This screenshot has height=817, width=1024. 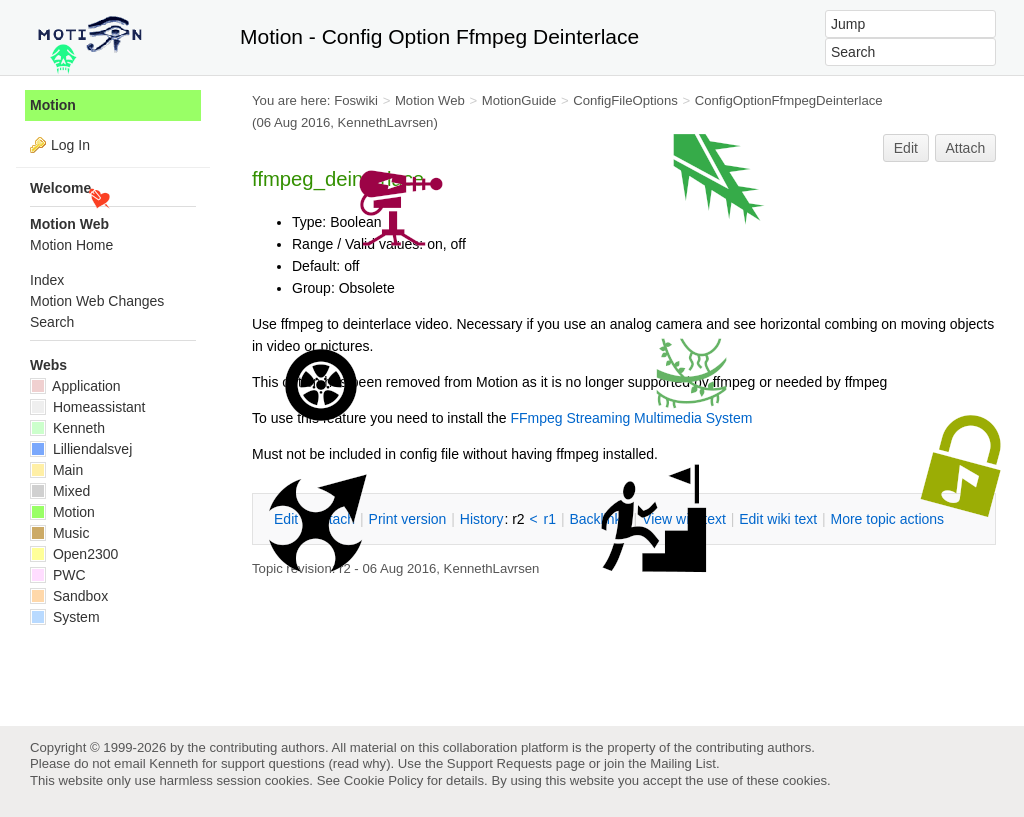 What do you see at coordinates (718, 179) in the screenshot?
I see `select spiked tail attack for creature` at bounding box center [718, 179].